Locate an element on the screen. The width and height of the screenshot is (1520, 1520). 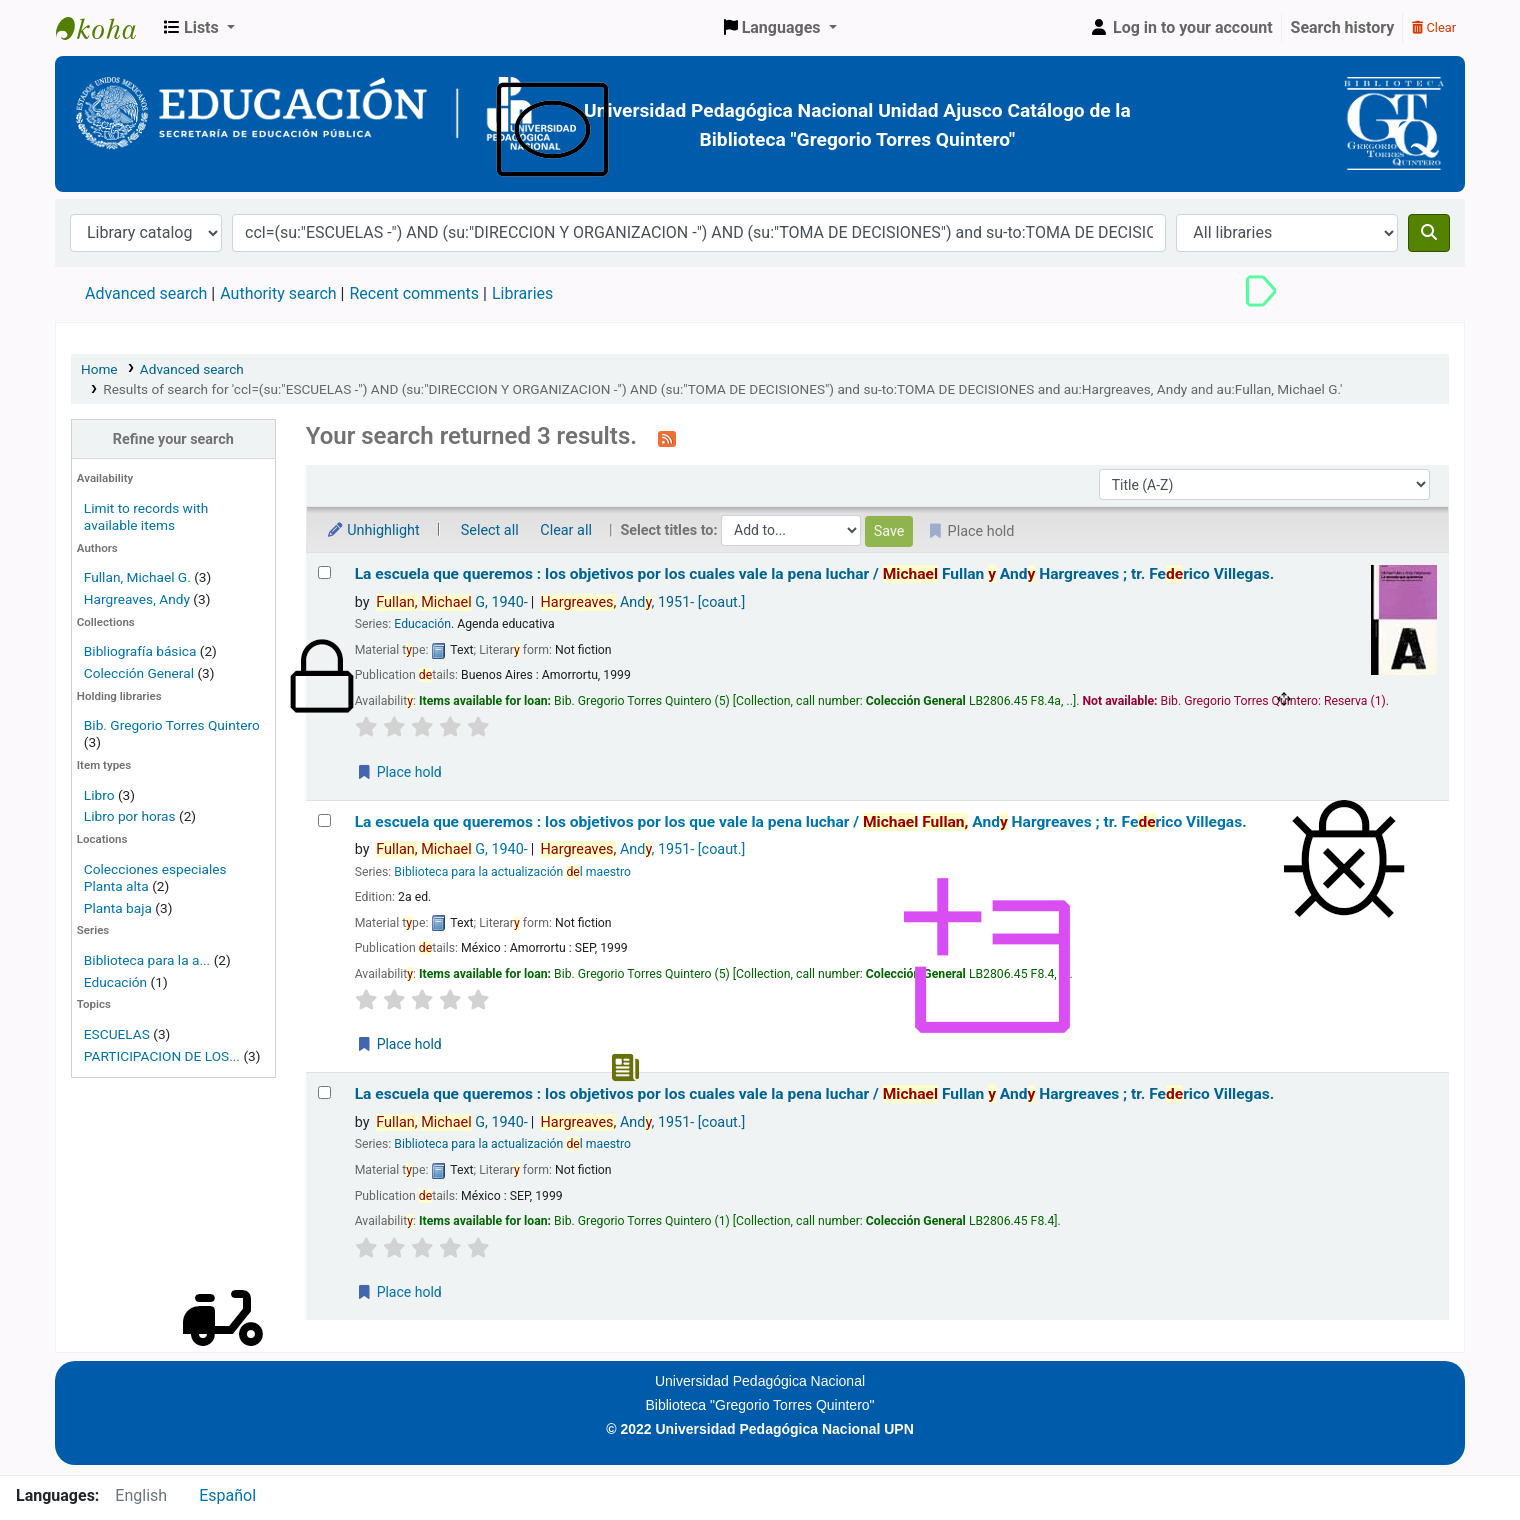
indicates the current line in debug mode is located at coordinates (1259, 291).